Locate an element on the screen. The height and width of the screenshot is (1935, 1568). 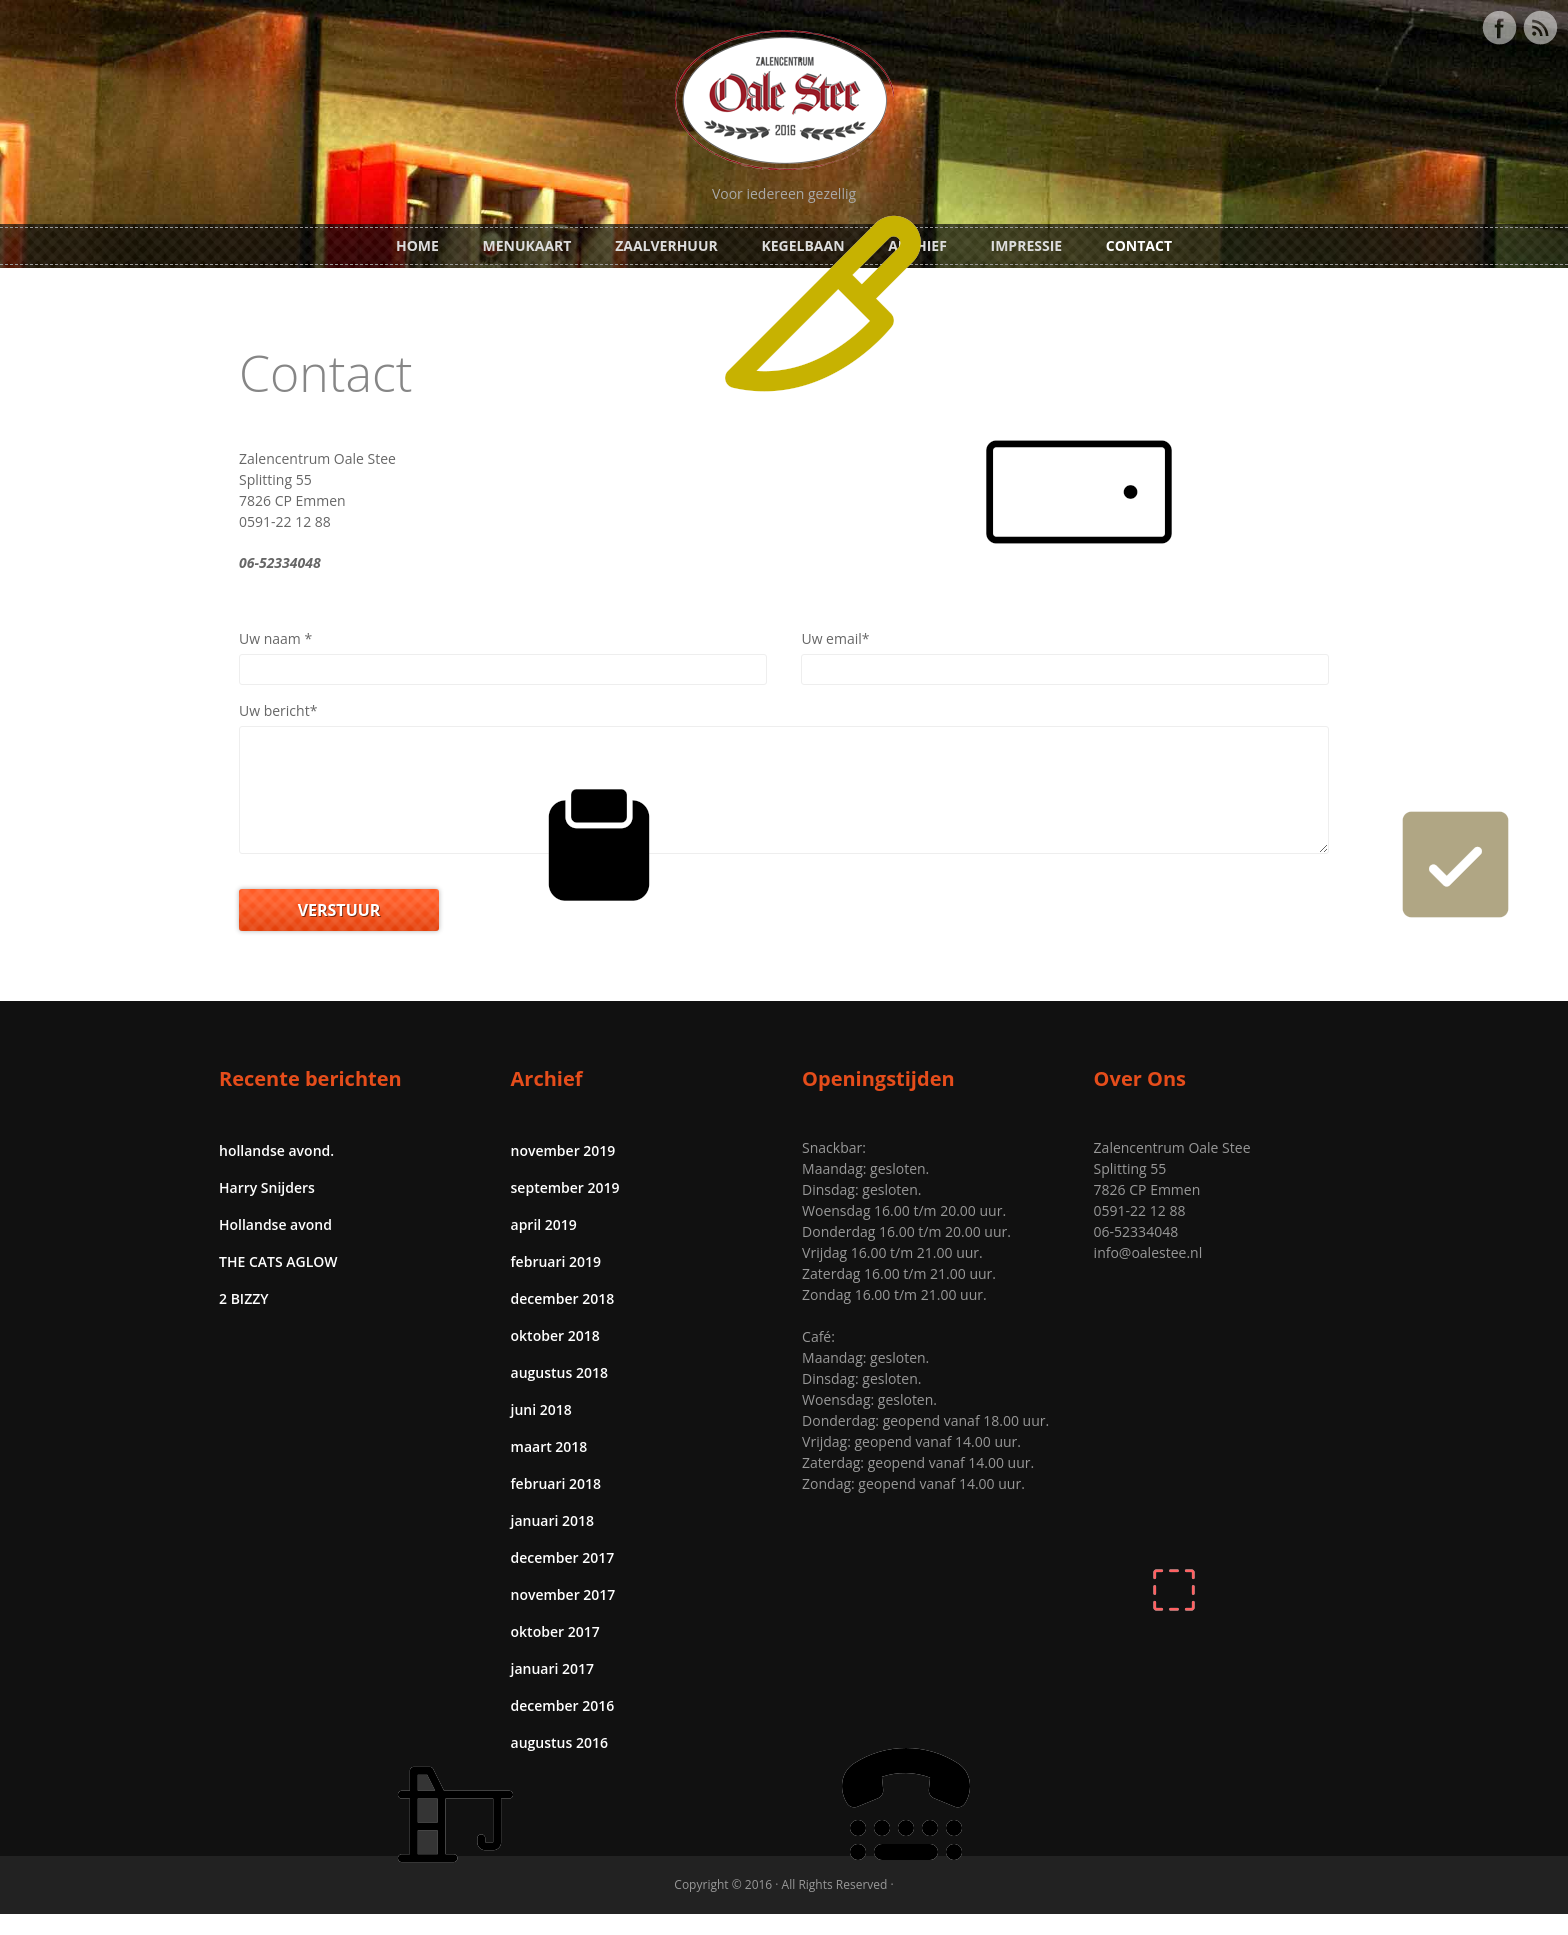
mark a task as complete is located at coordinates (1455, 864).